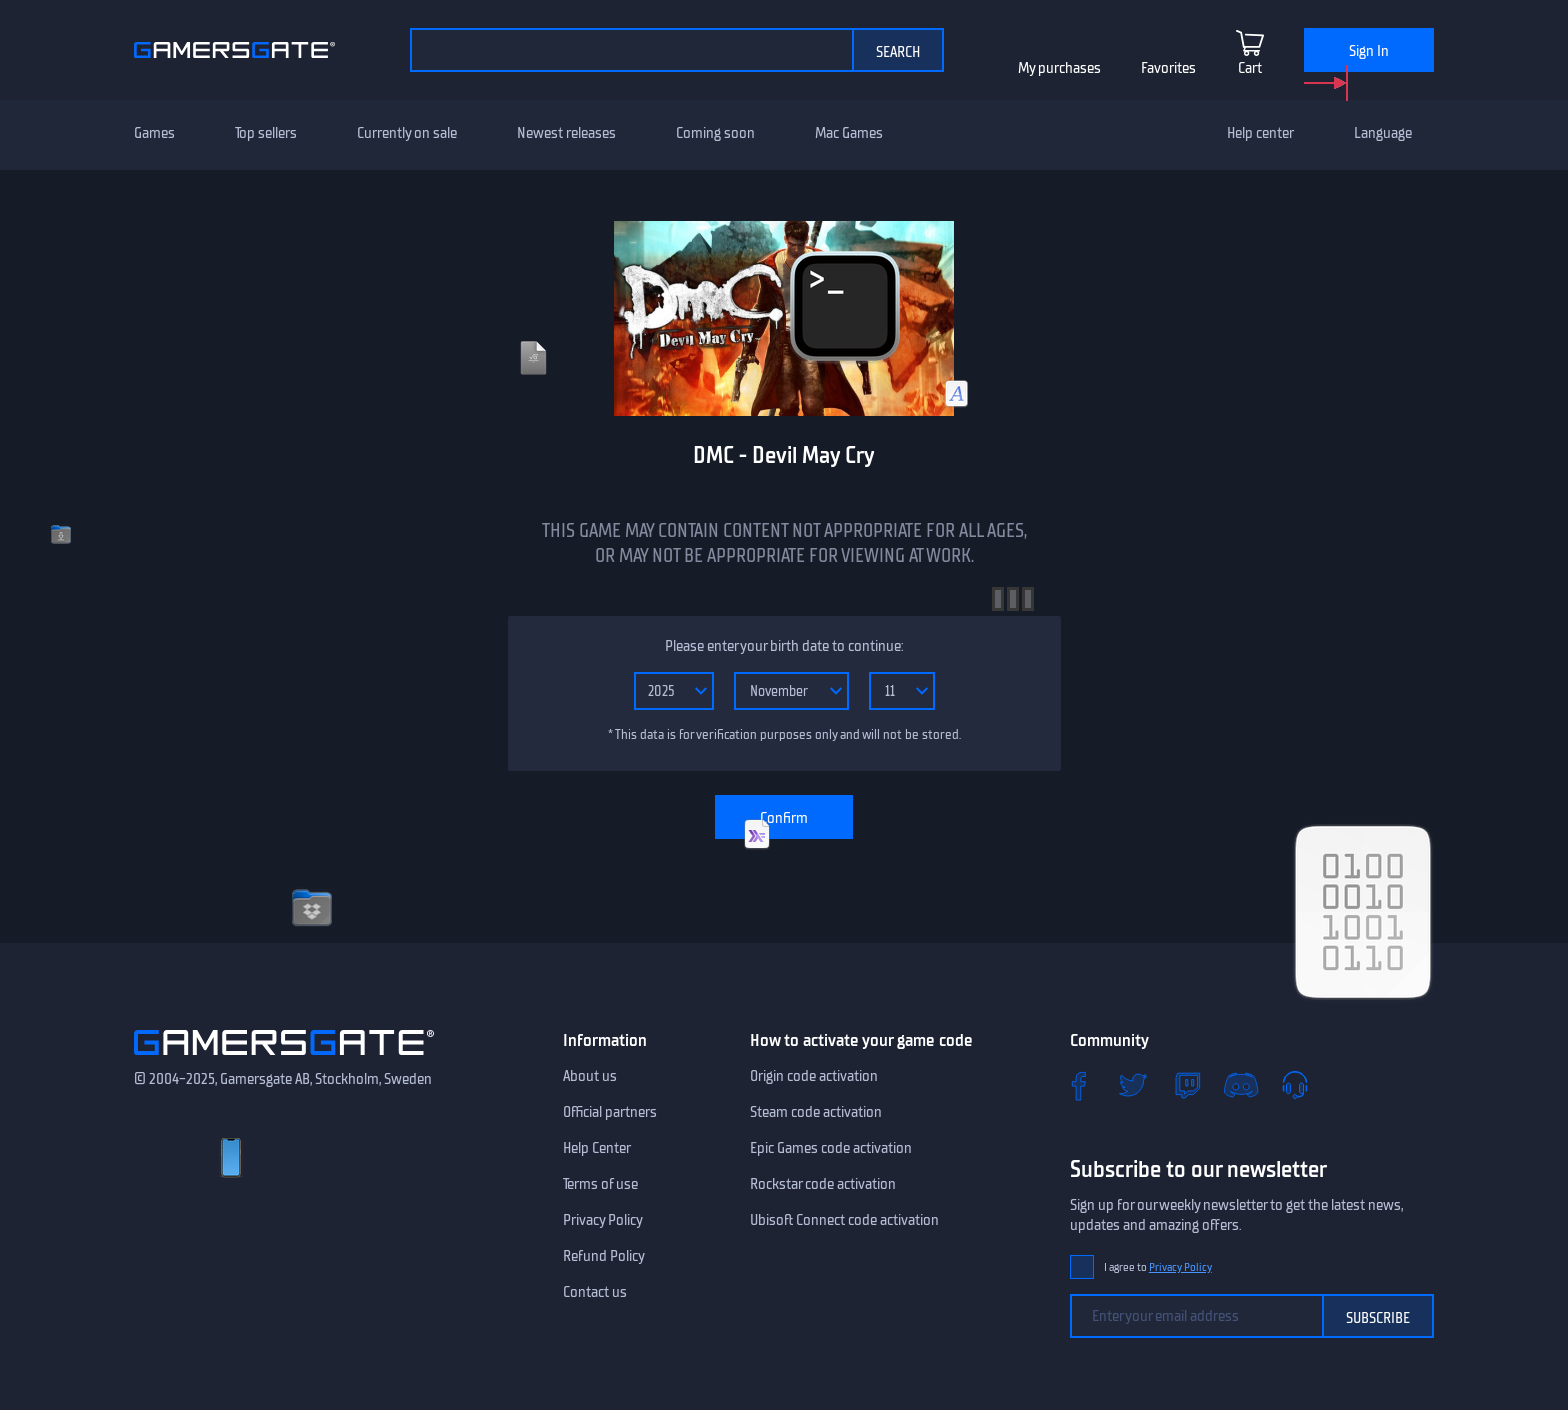  Describe the element at coordinates (1363, 912) in the screenshot. I see `indicates a Windows executable or downloadable program file` at that location.